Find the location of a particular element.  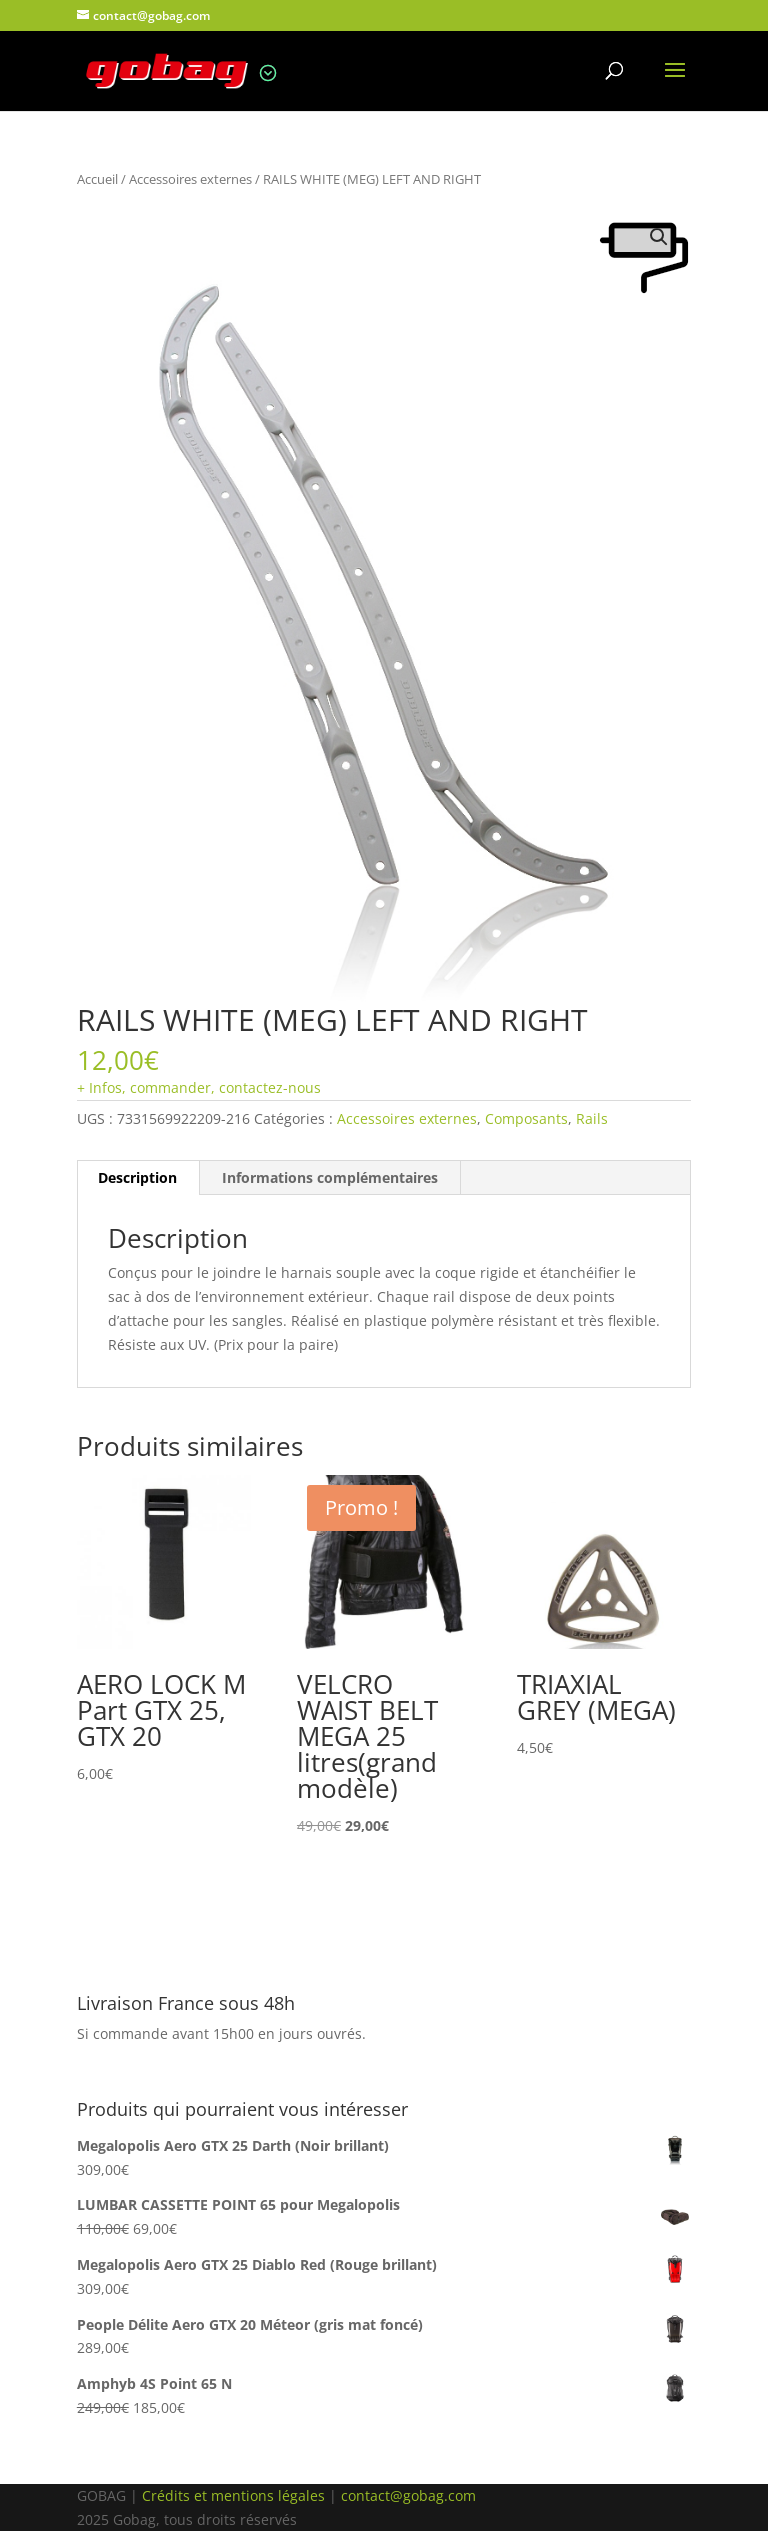

expand dropdown menu or content is located at coordinates (268, 73).